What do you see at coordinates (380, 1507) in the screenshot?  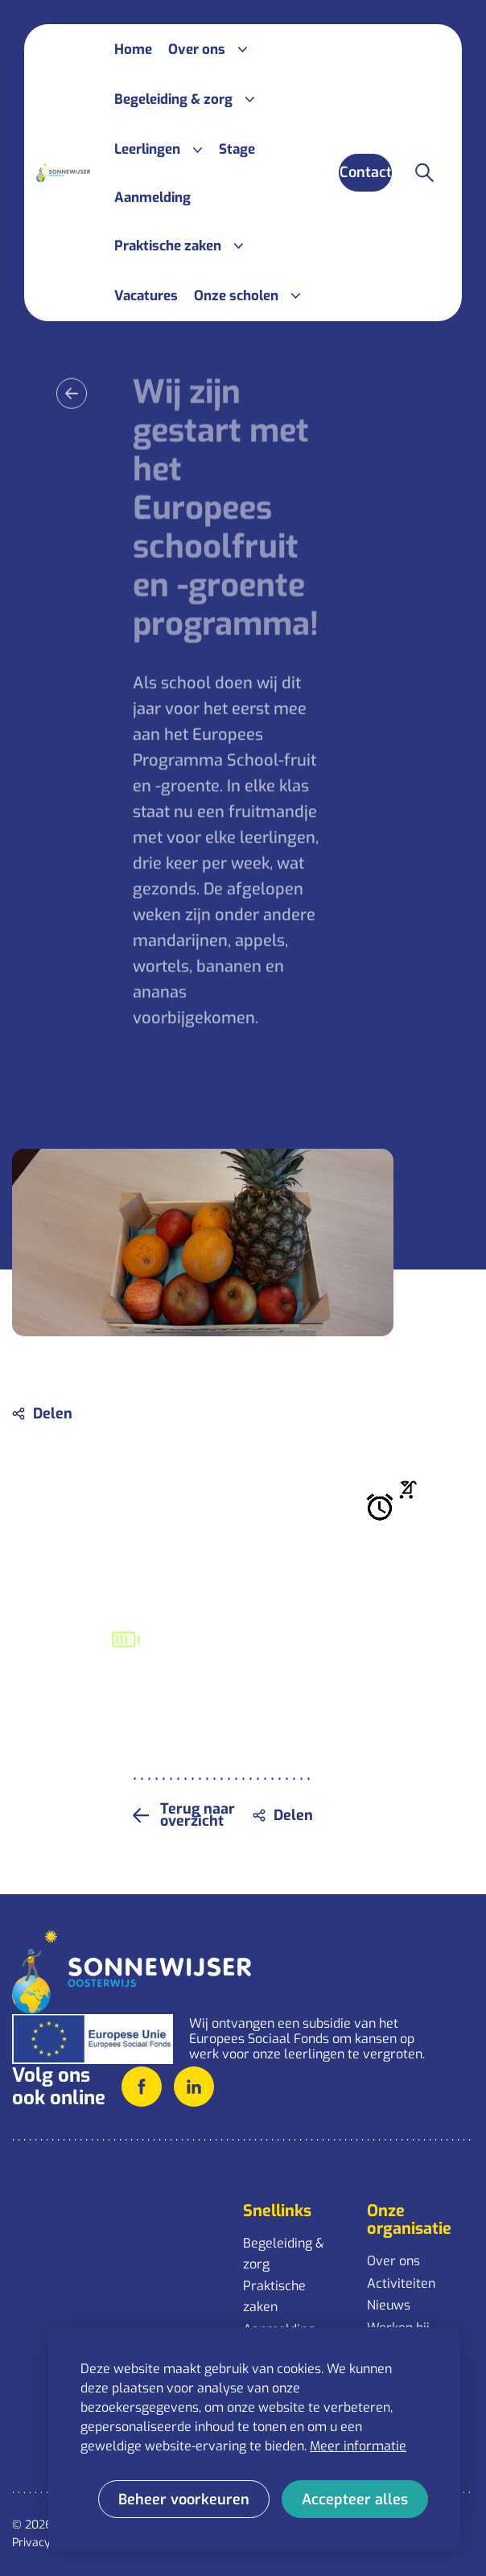 I see `set or manage alarms` at bounding box center [380, 1507].